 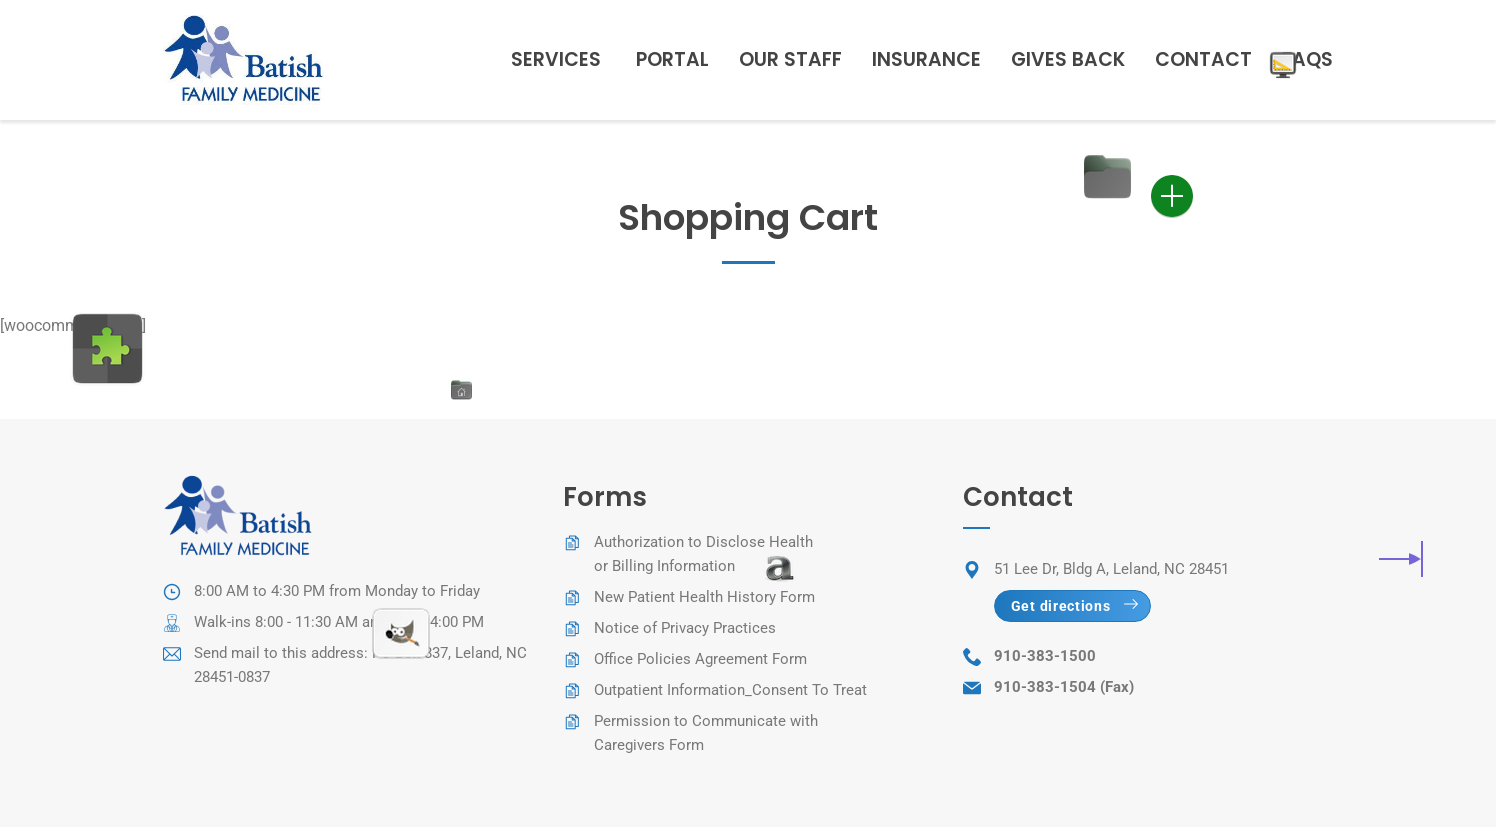 I want to click on an open folder ready to display its contents, so click(x=1107, y=176).